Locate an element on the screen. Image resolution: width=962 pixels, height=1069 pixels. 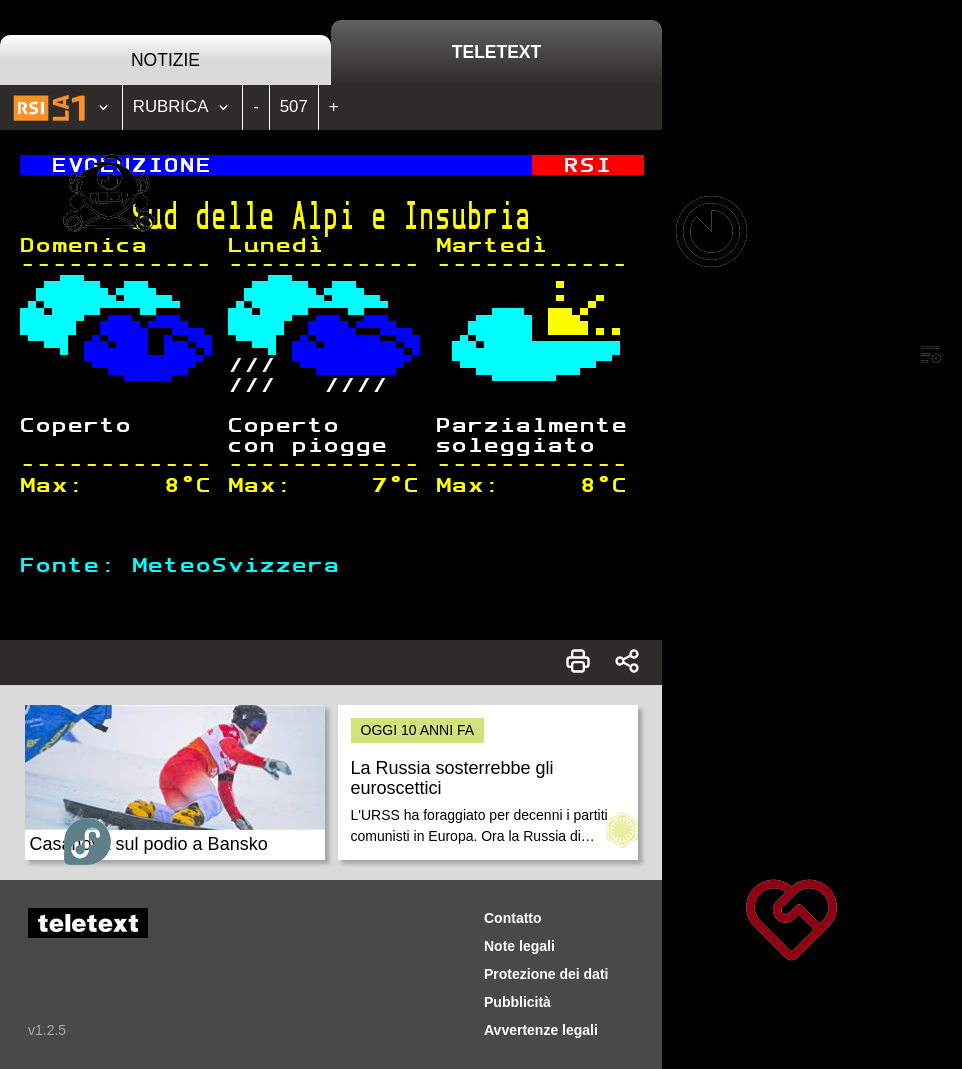
indicates task progress at approximately 70% complete is located at coordinates (711, 231).